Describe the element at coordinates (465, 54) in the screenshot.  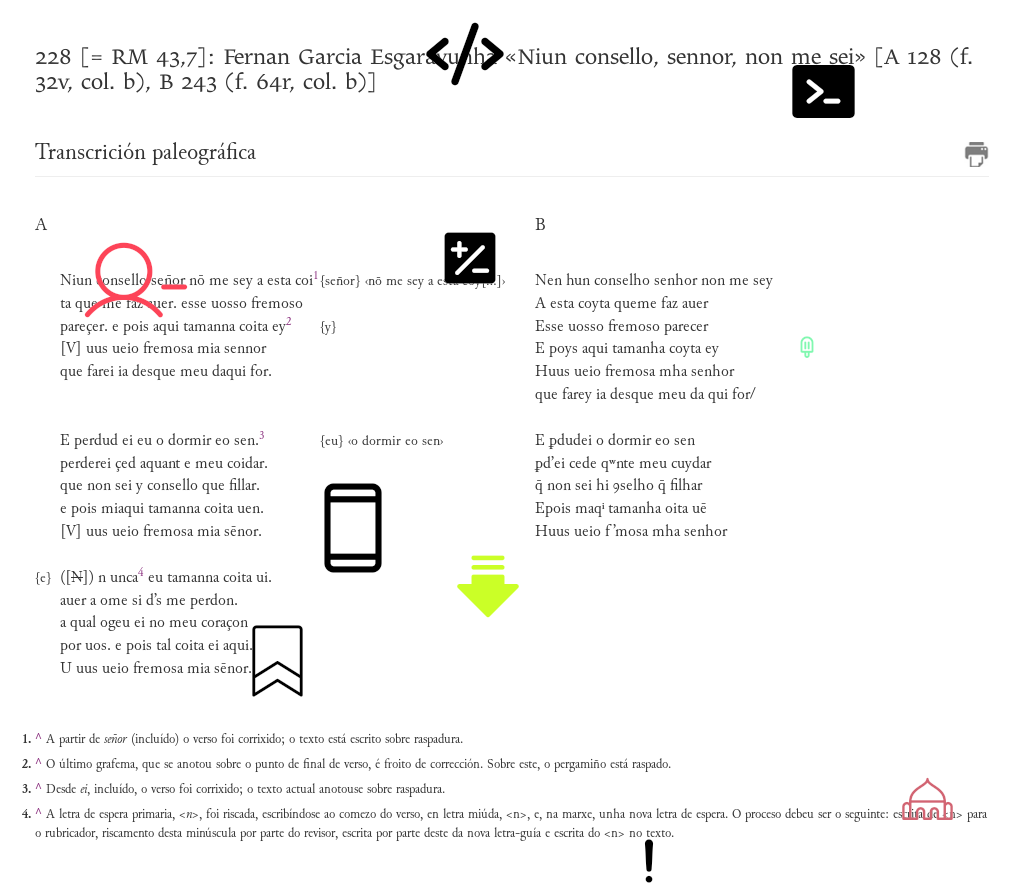
I see `view or edit source code` at that location.